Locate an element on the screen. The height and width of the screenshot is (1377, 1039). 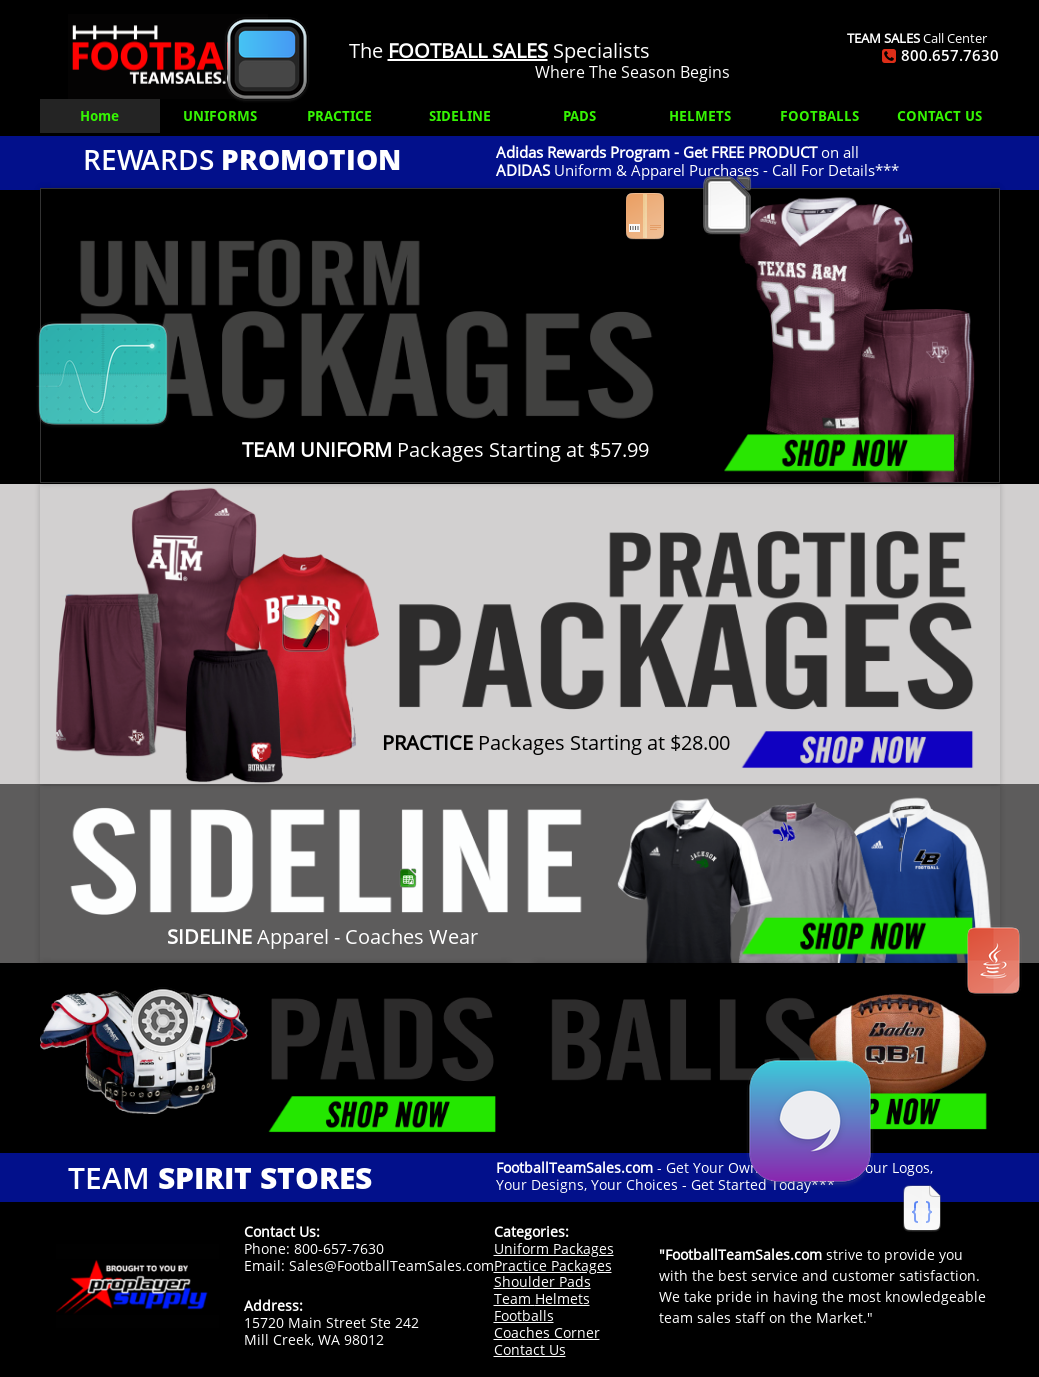
a compressed archive or package file is located at coordinates (645, 216).